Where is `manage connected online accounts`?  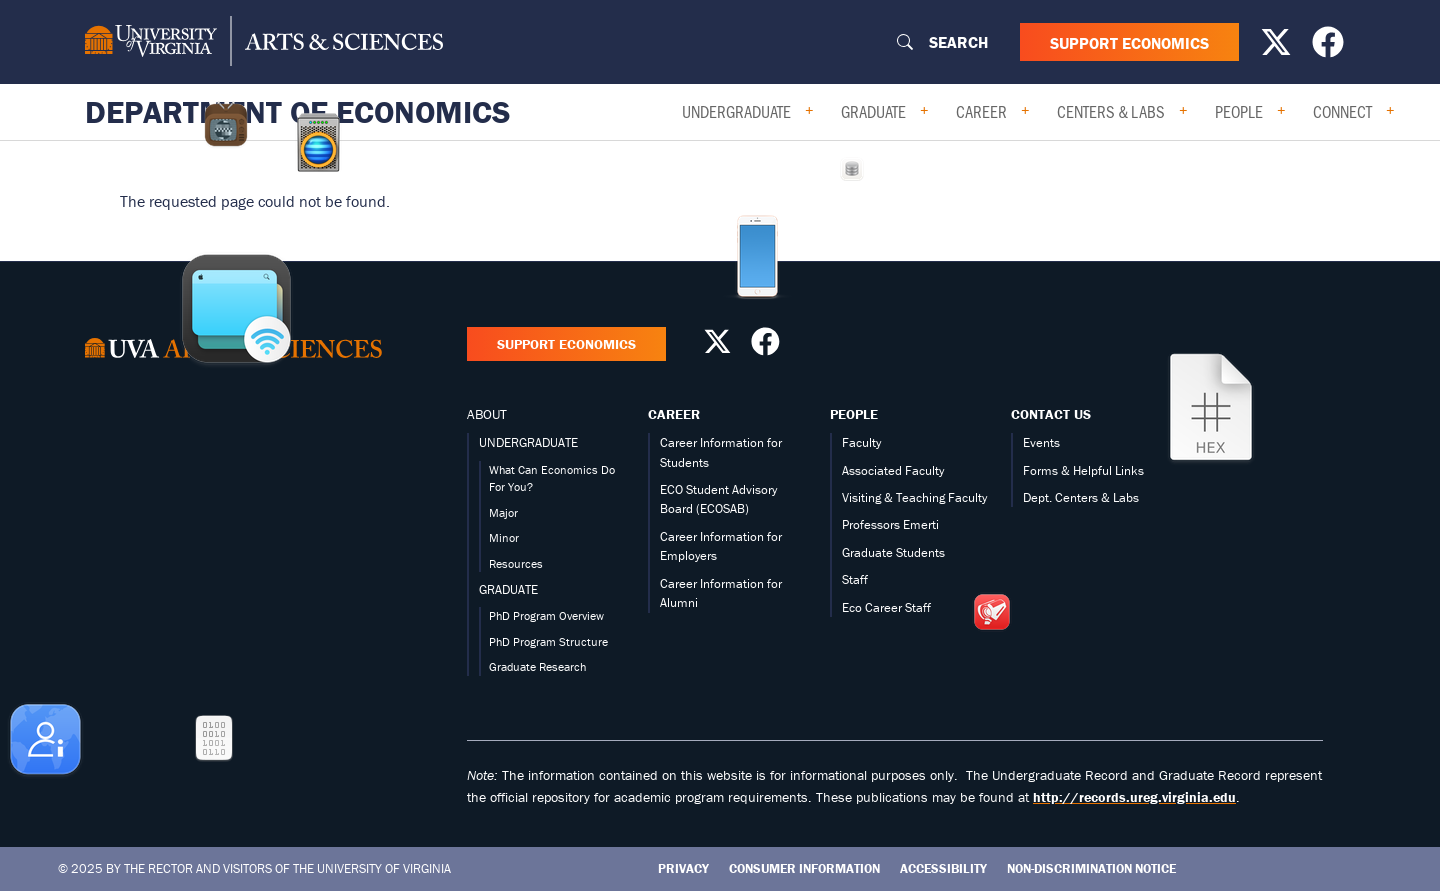
manage connected online accounts is located at coordinates (45, 740).